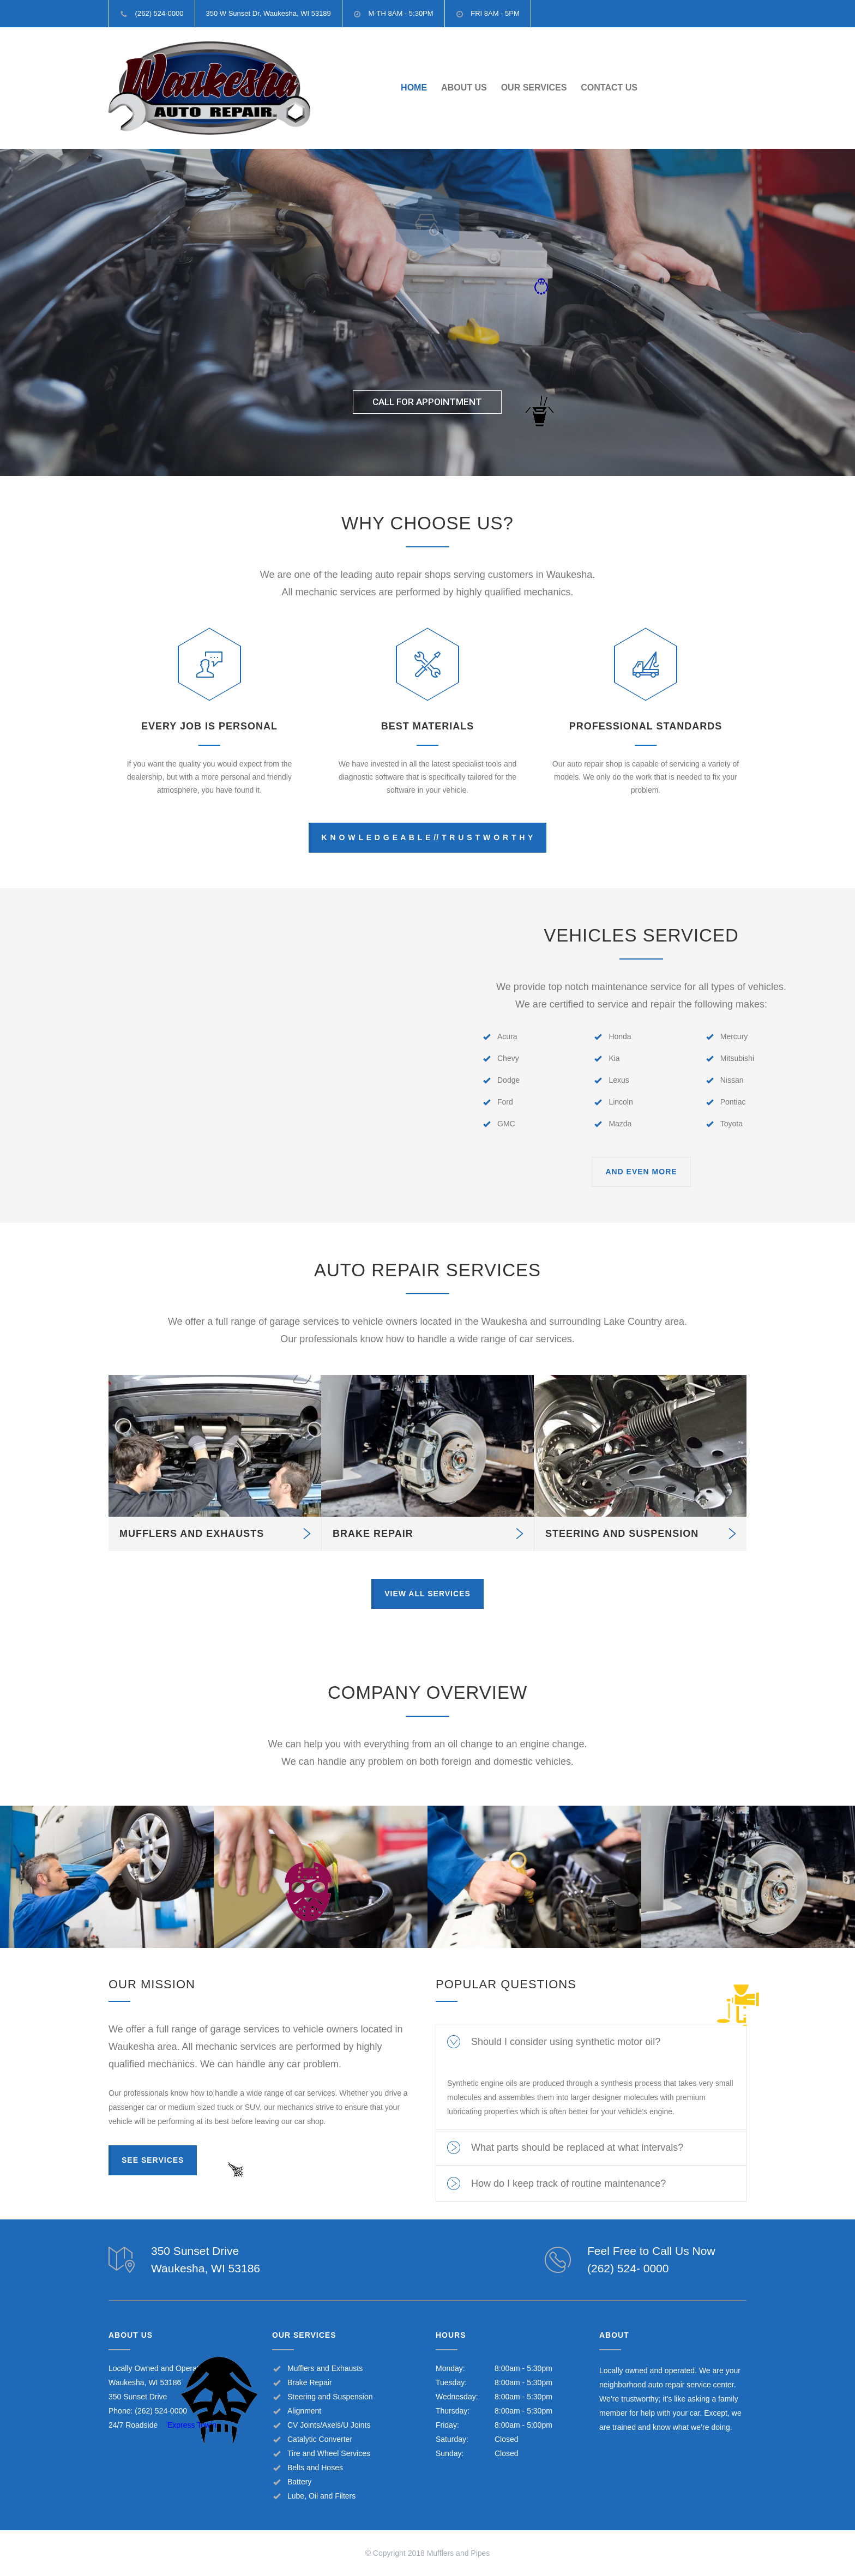  What do you see at coordinates (308, 1891) in the screenshot?
I see `hockey mask icon for horror or slasher game genre` at bounding box center [308, 1891].